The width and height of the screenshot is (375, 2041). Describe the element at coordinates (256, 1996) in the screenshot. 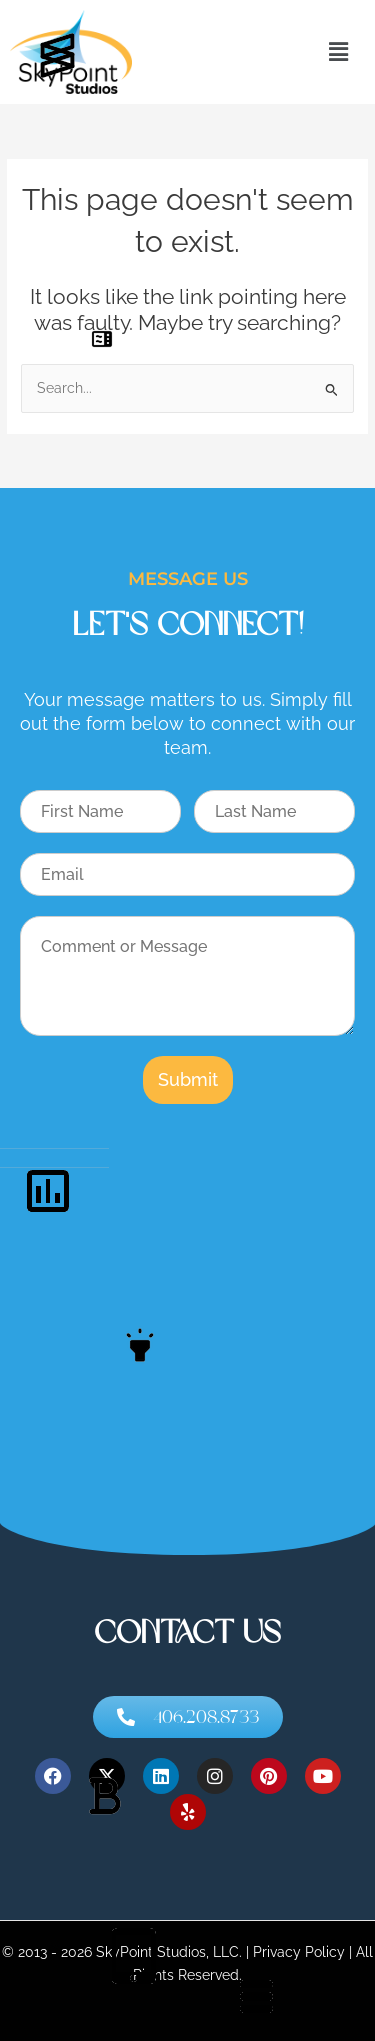

I see `view data in row format` at that location.